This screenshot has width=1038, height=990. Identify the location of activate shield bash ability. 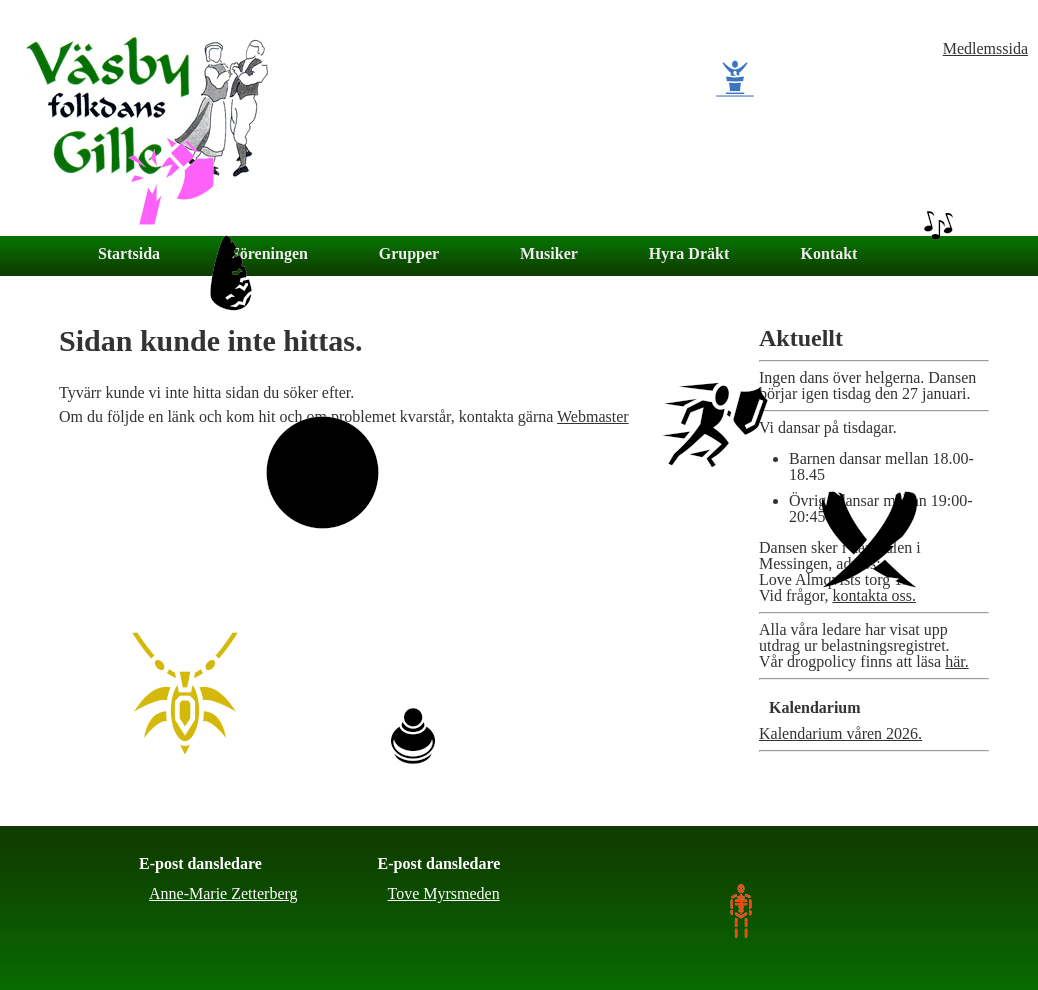
(715, 425).